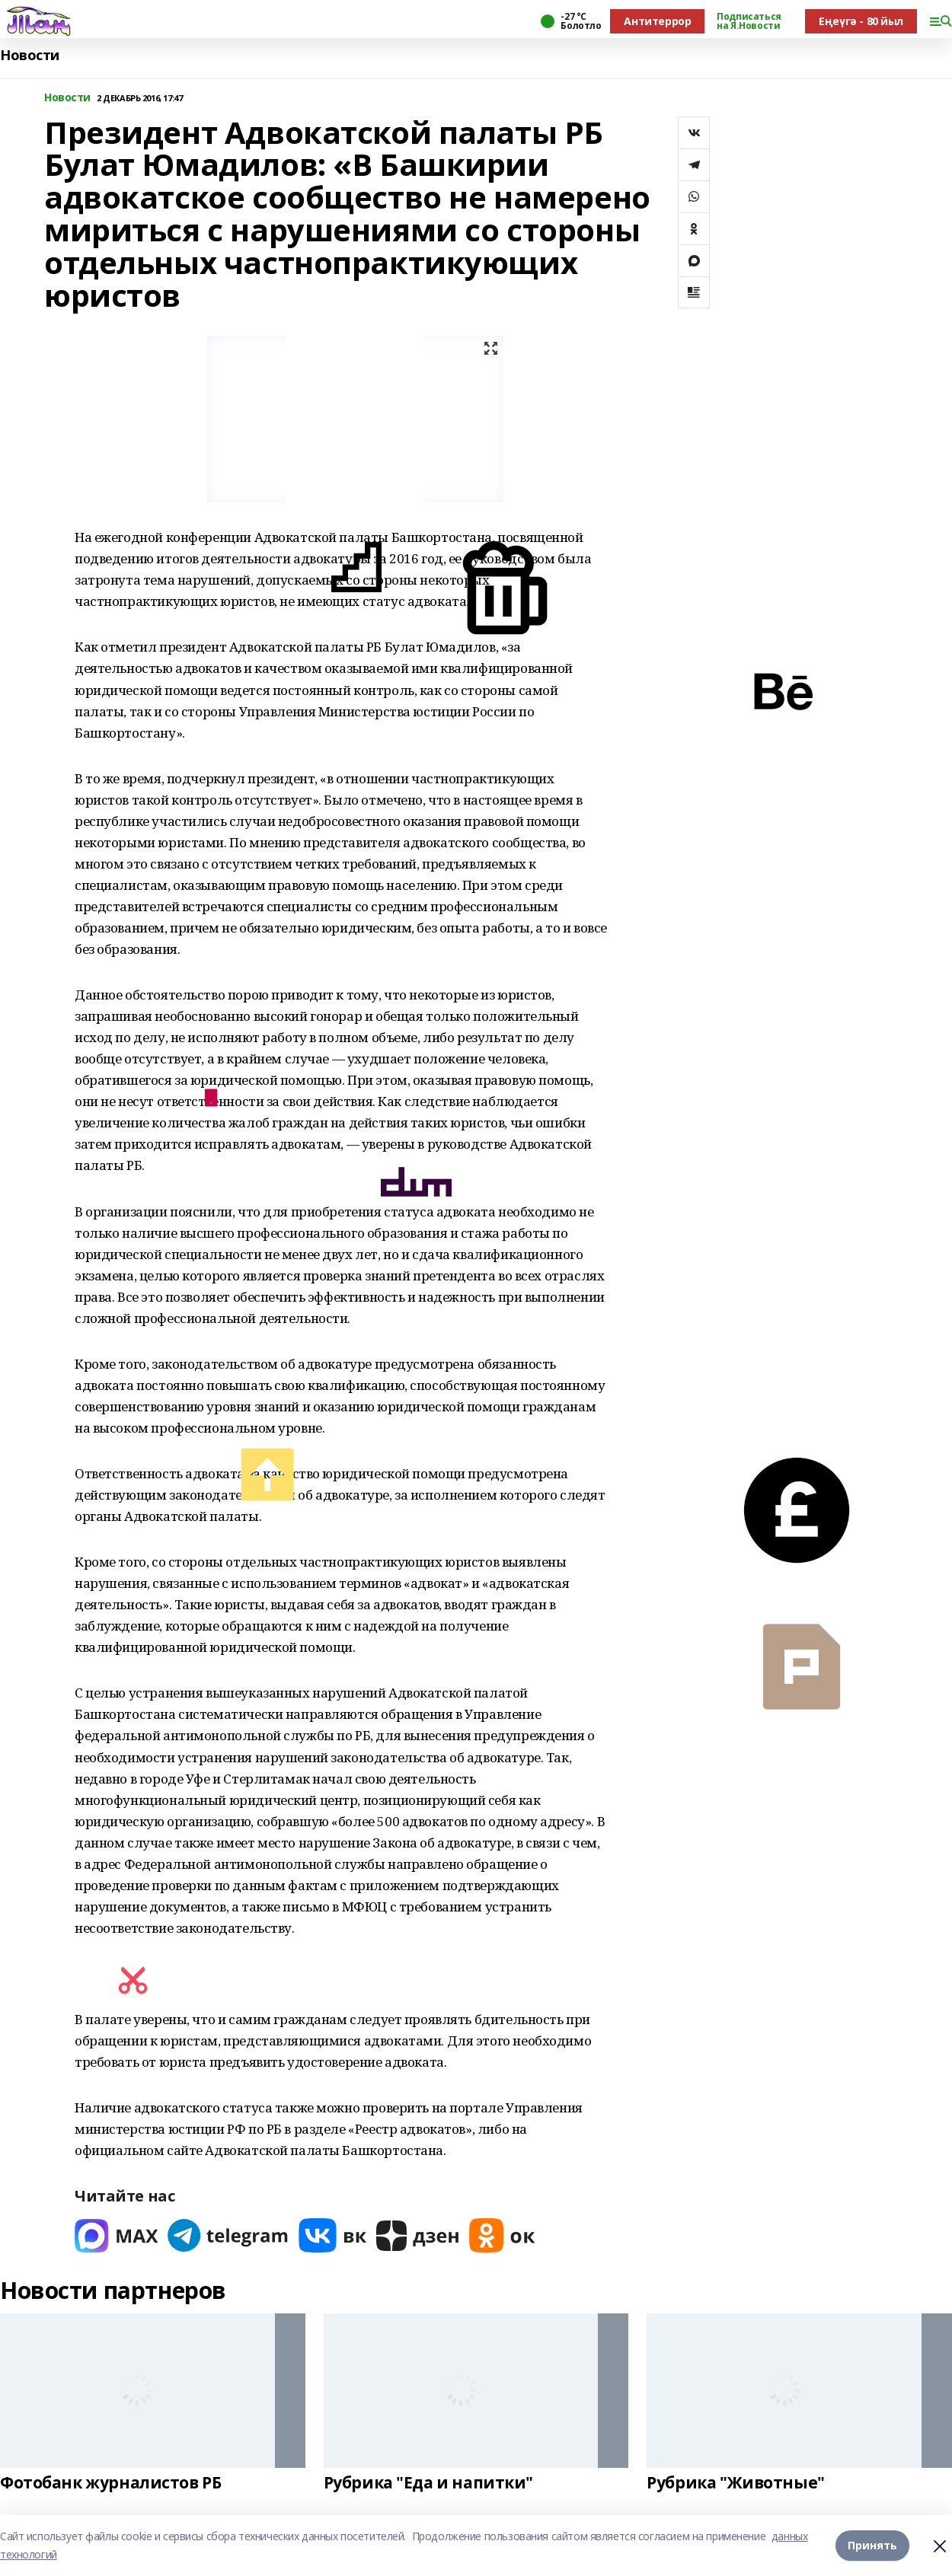 The width and height of the screenshot is (952, 2576). I want to click on indicates stairs or stairway access, so click(356, 567).